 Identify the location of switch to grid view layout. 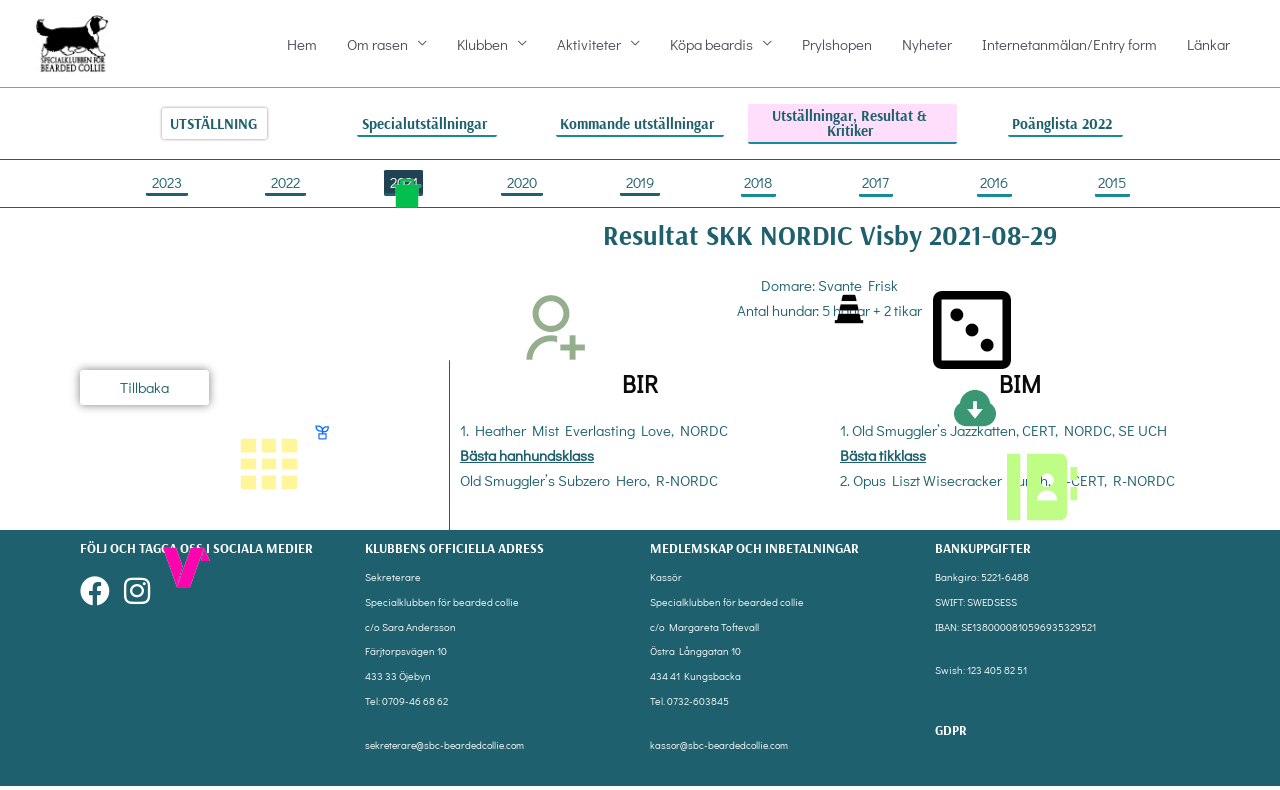
(269, 464).